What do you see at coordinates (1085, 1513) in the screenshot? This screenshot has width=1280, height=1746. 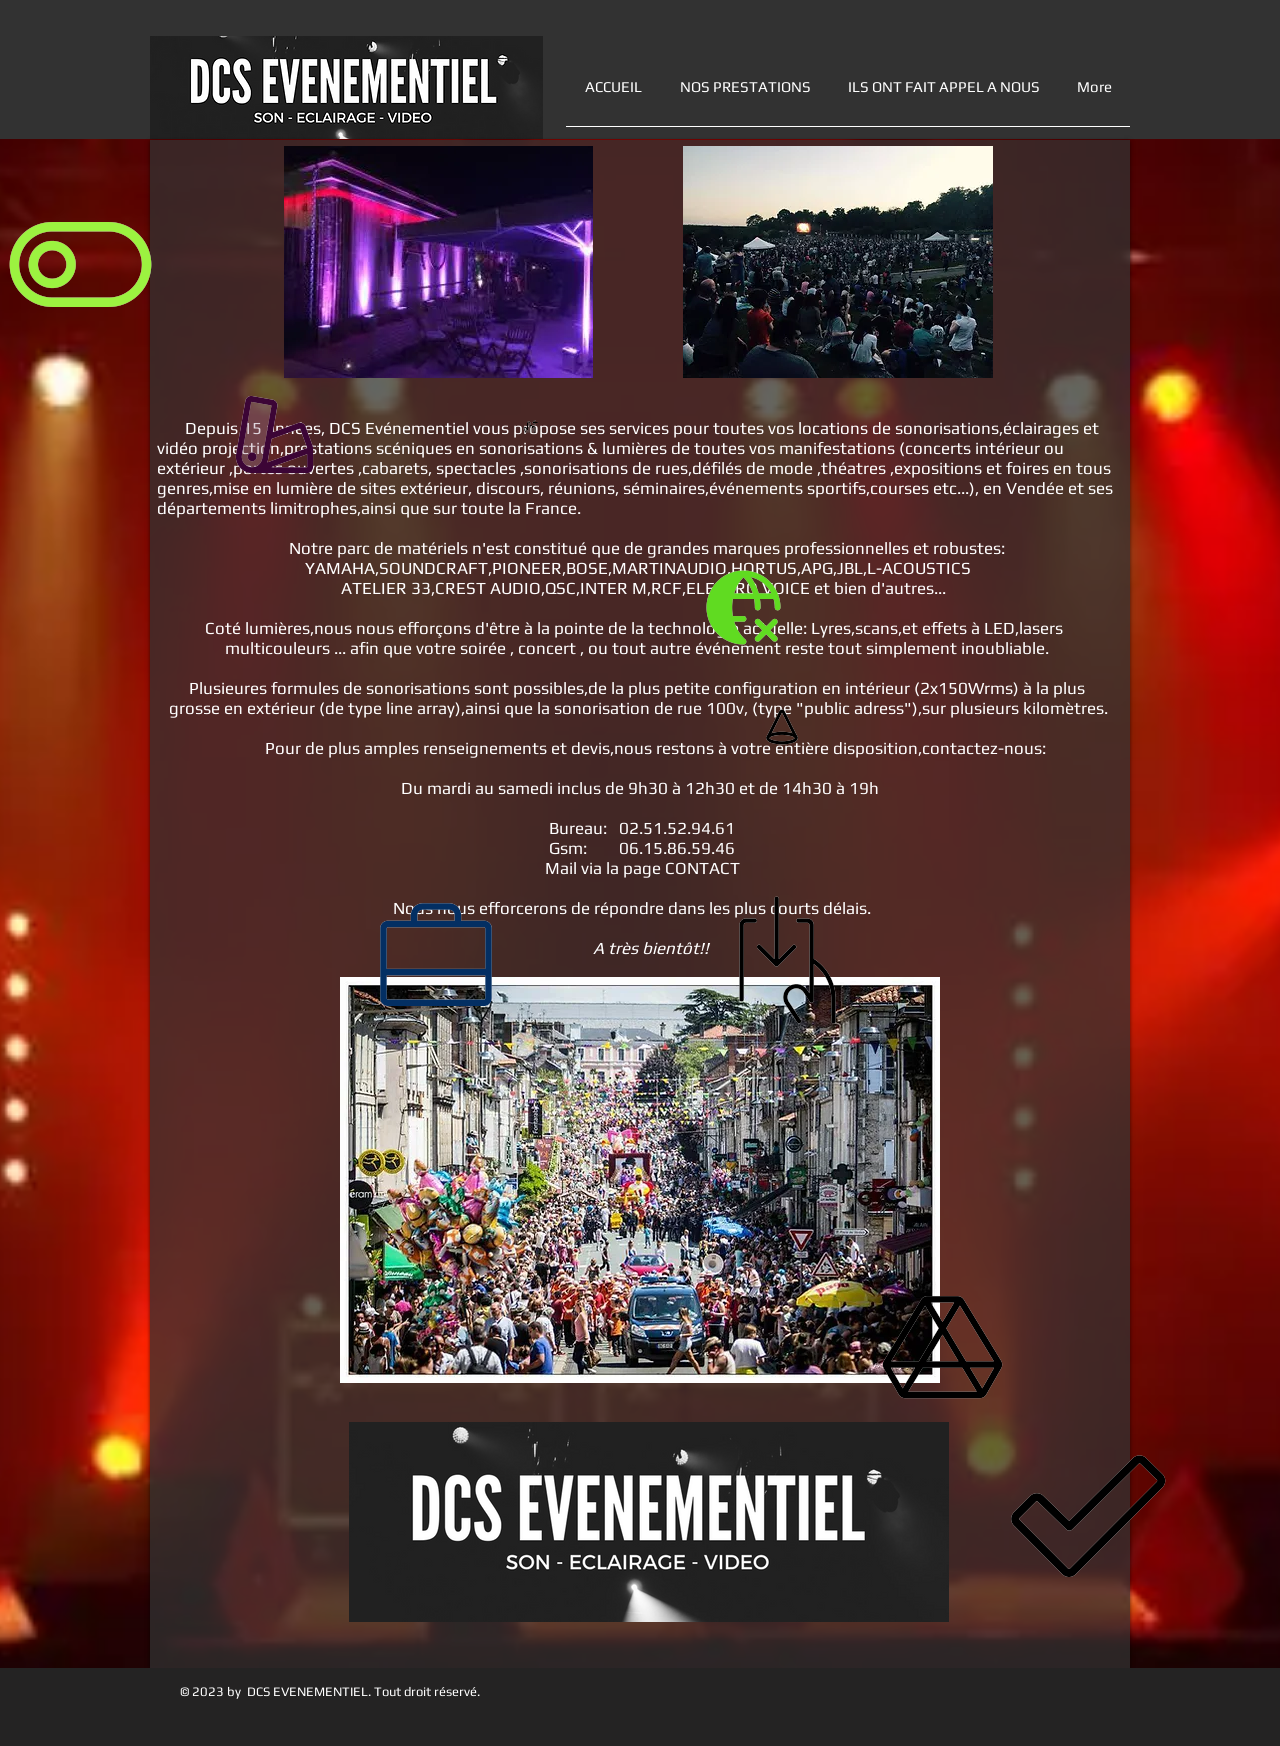 I see `confirm or submit an action` at bounding box center [1085, 1513].